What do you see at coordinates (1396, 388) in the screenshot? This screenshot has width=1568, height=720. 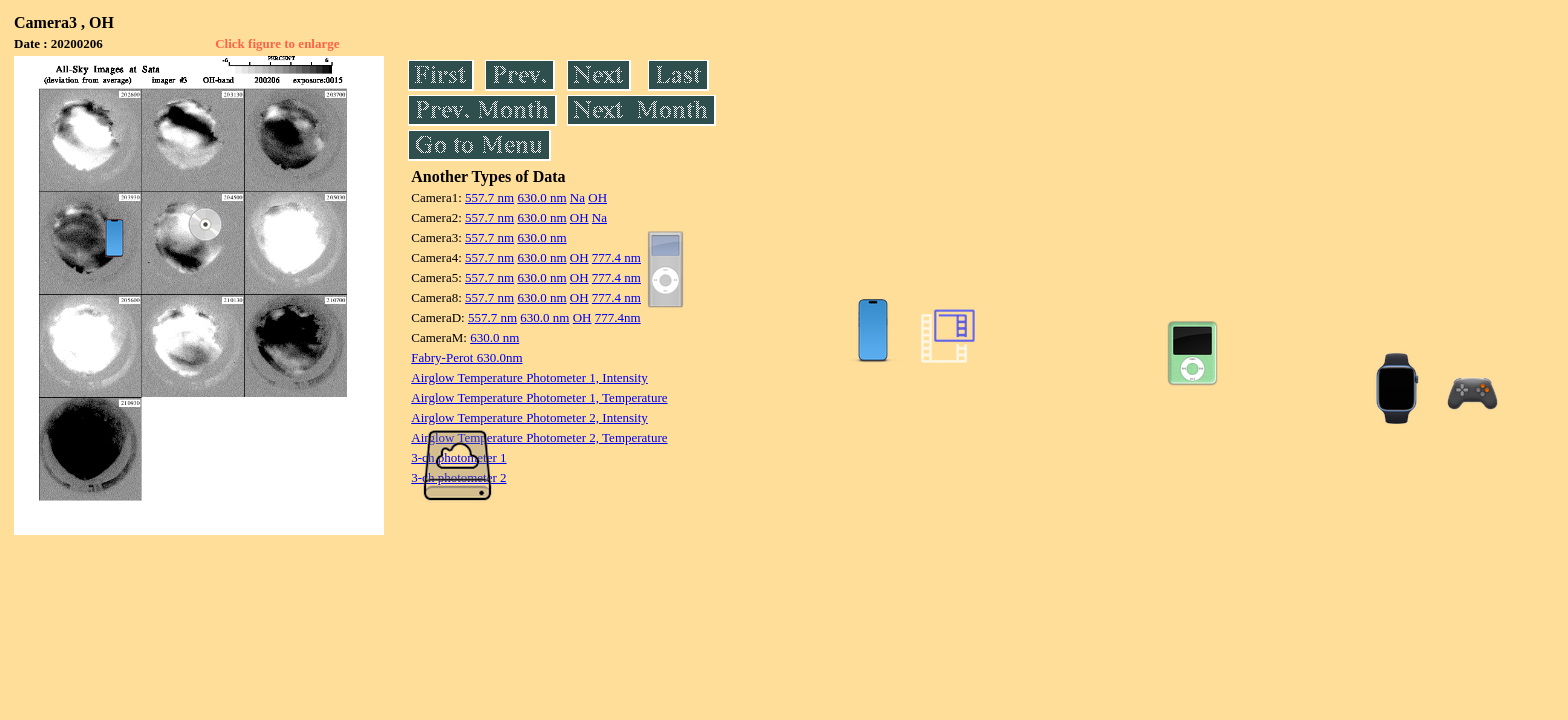 I see `apple watch series 8 device icon` at bounding box center [1396, 388].